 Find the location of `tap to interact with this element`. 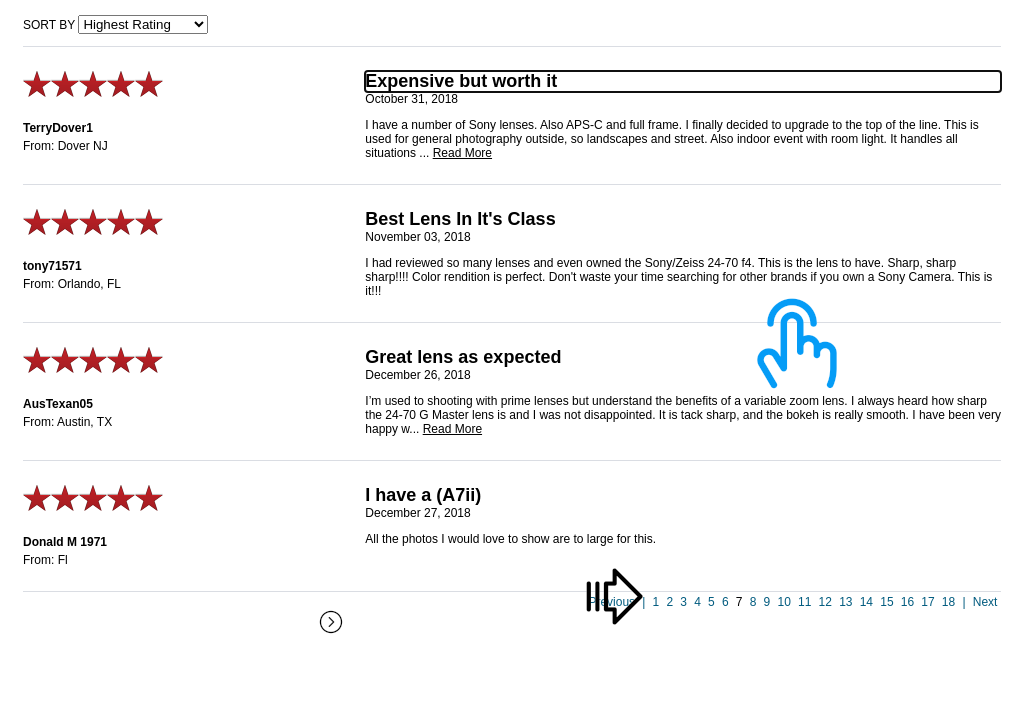

tap to interact with this element is located at coordinates (797, 345).